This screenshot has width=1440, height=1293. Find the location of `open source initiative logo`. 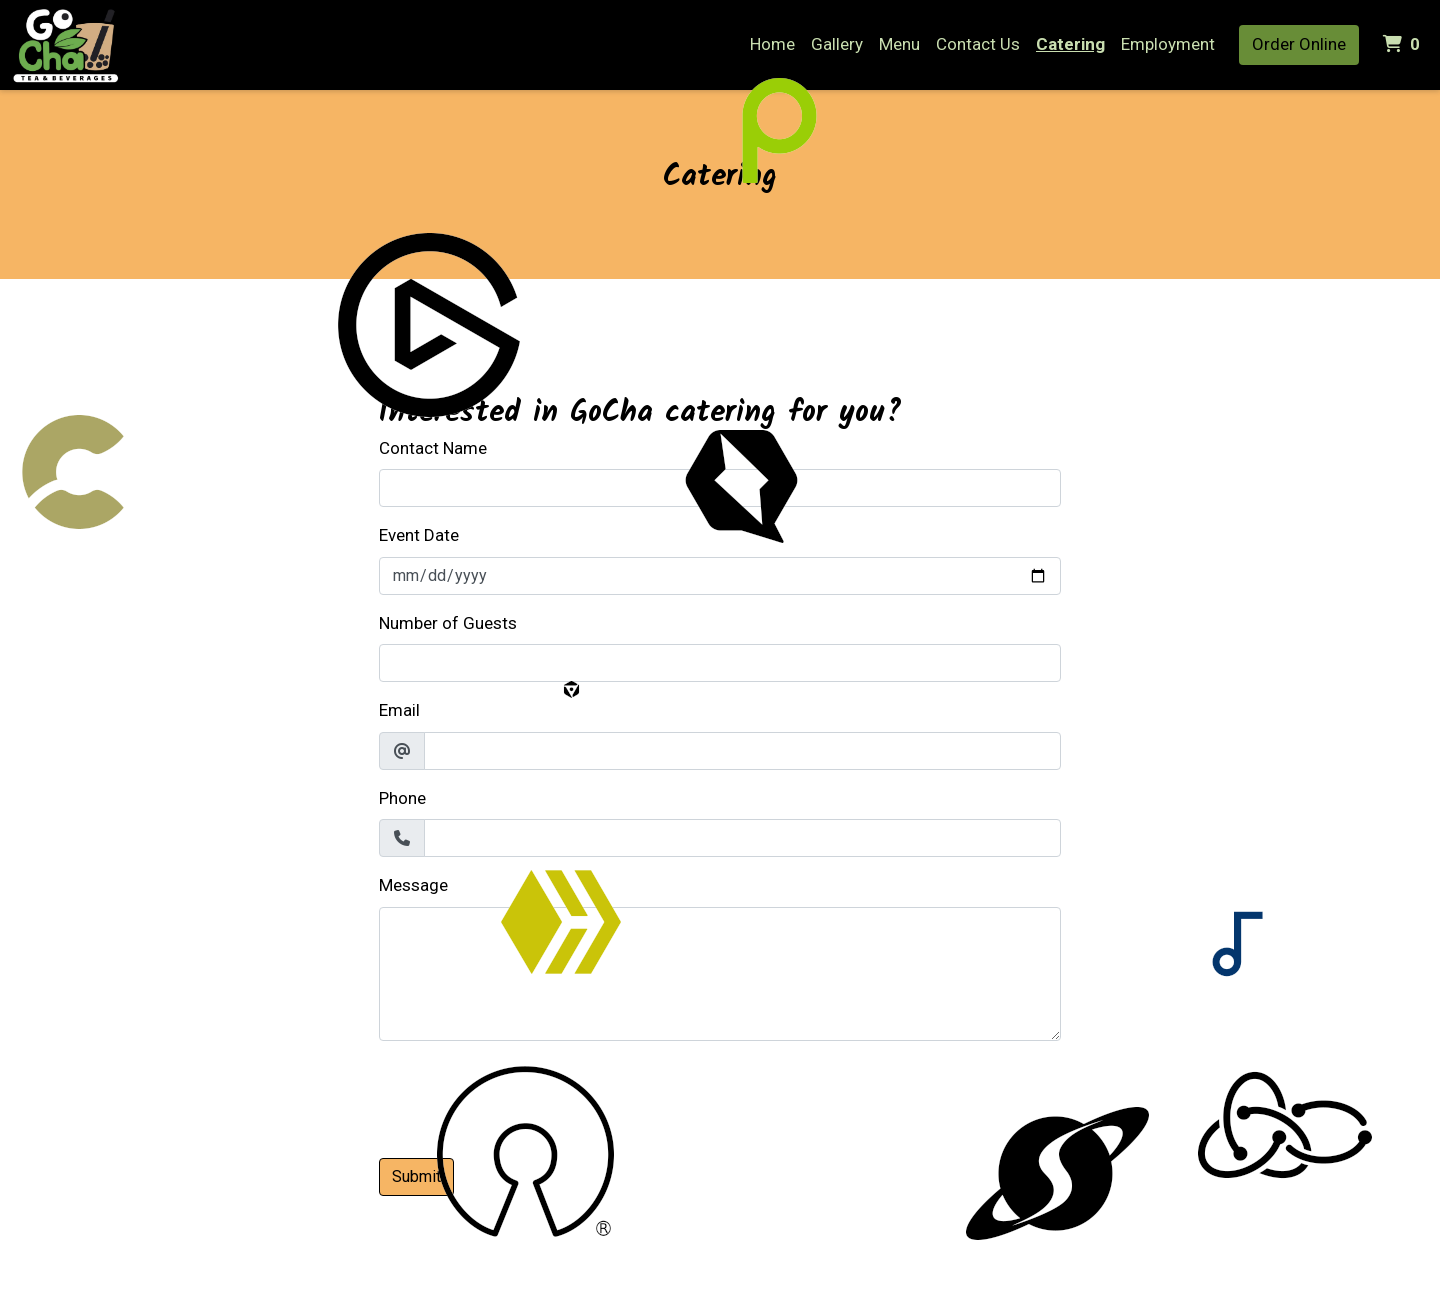

open source initiative logo is located at coordinates (525, 1151).